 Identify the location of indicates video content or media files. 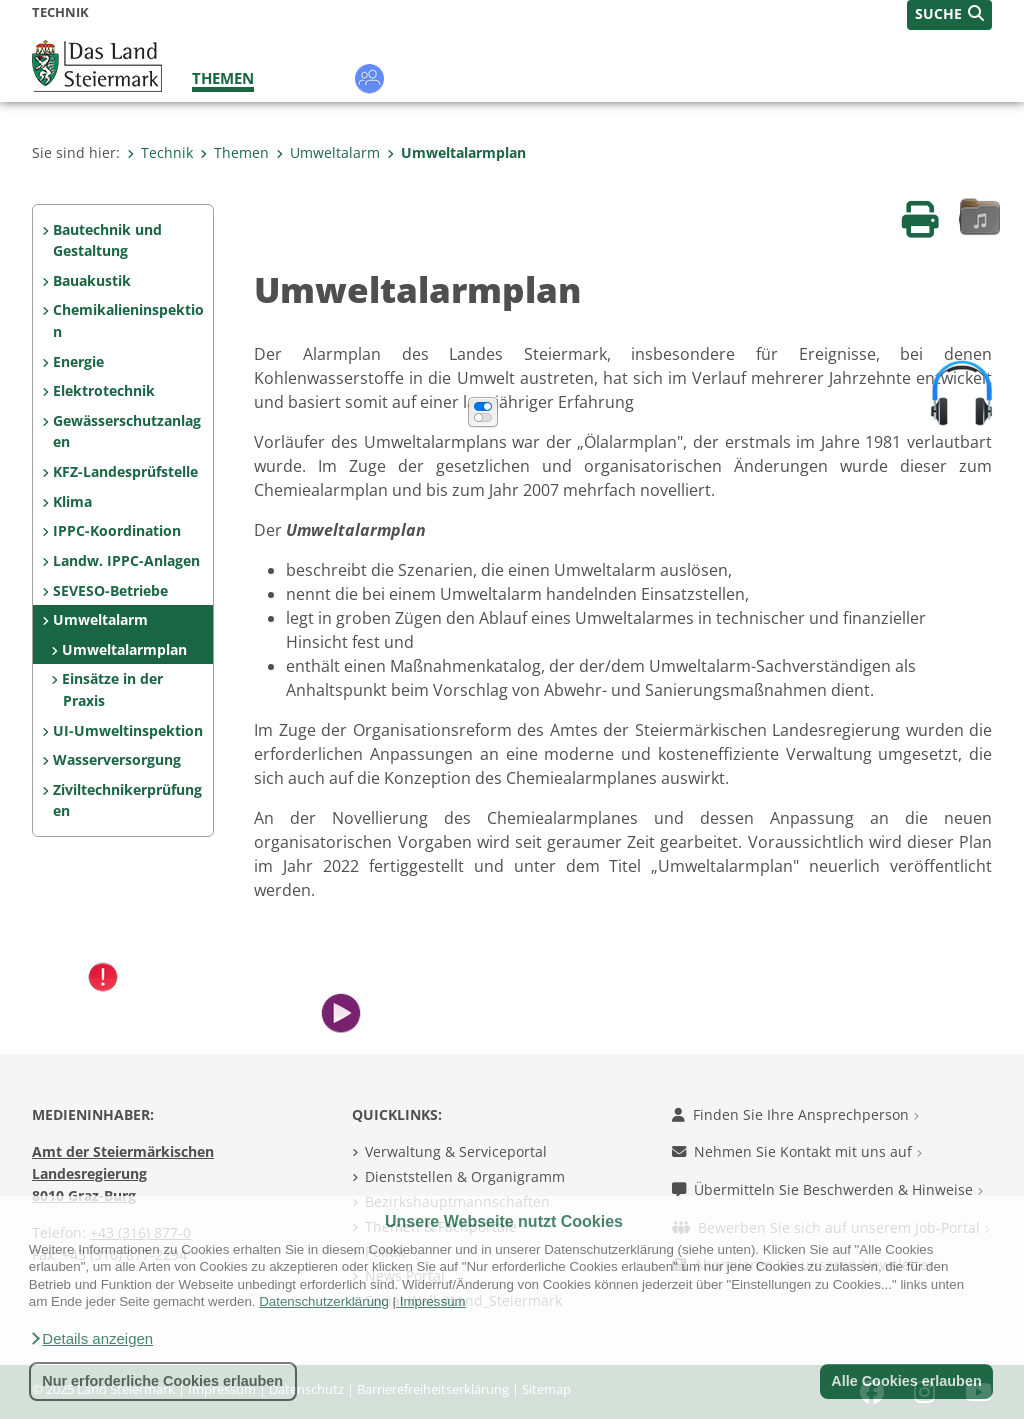
(341, 1013).